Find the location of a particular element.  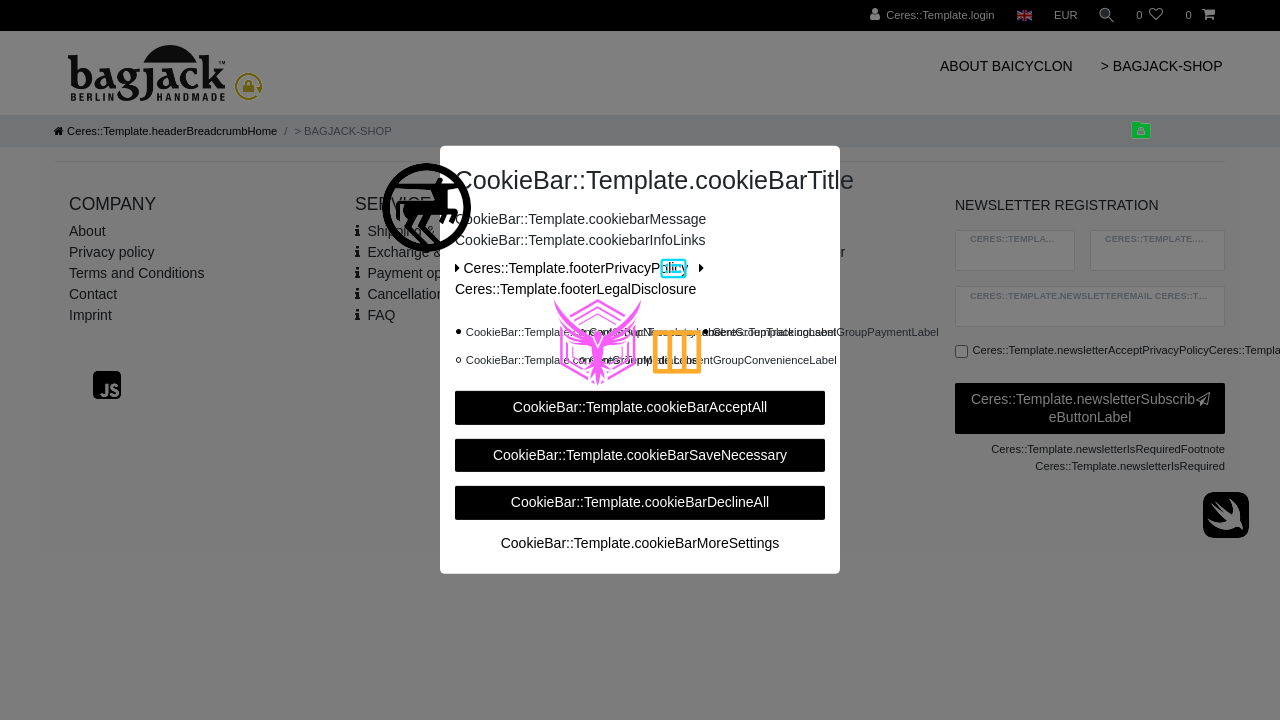

view list details or summary is located at coordinates (673, 268).